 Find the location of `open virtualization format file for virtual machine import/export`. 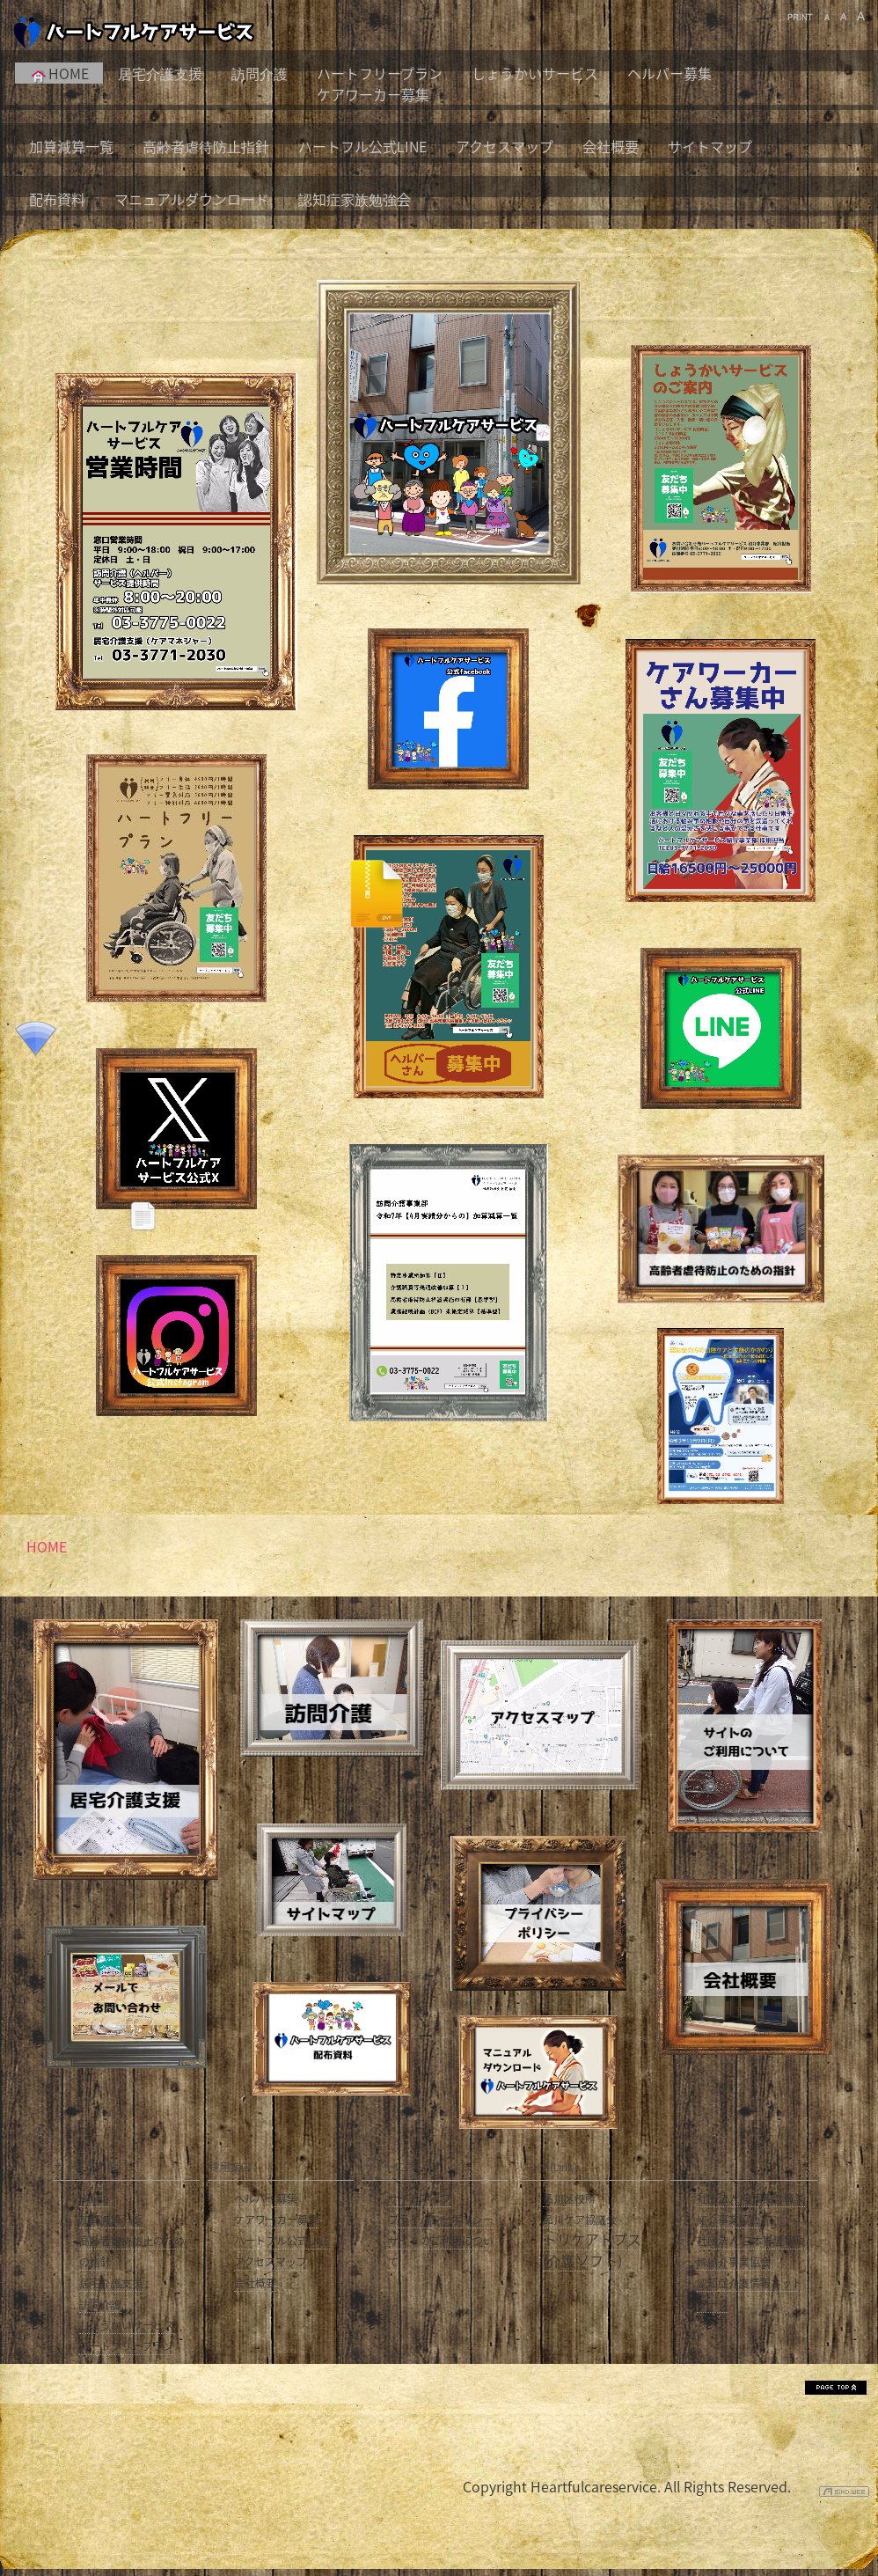

open virtualization format file for virtual machine import/export is located at coordinates (377, 895).